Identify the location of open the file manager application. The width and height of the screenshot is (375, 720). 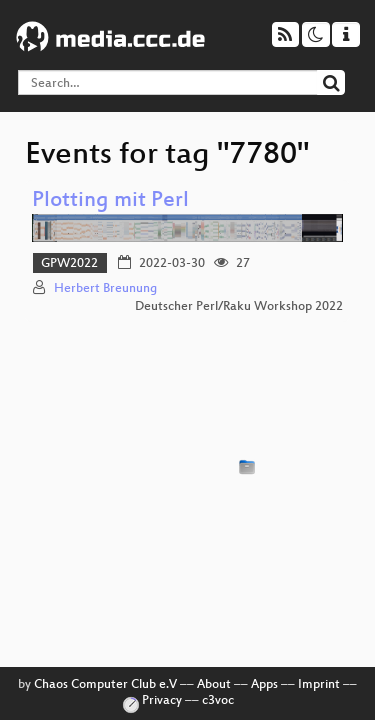
(247, 467).